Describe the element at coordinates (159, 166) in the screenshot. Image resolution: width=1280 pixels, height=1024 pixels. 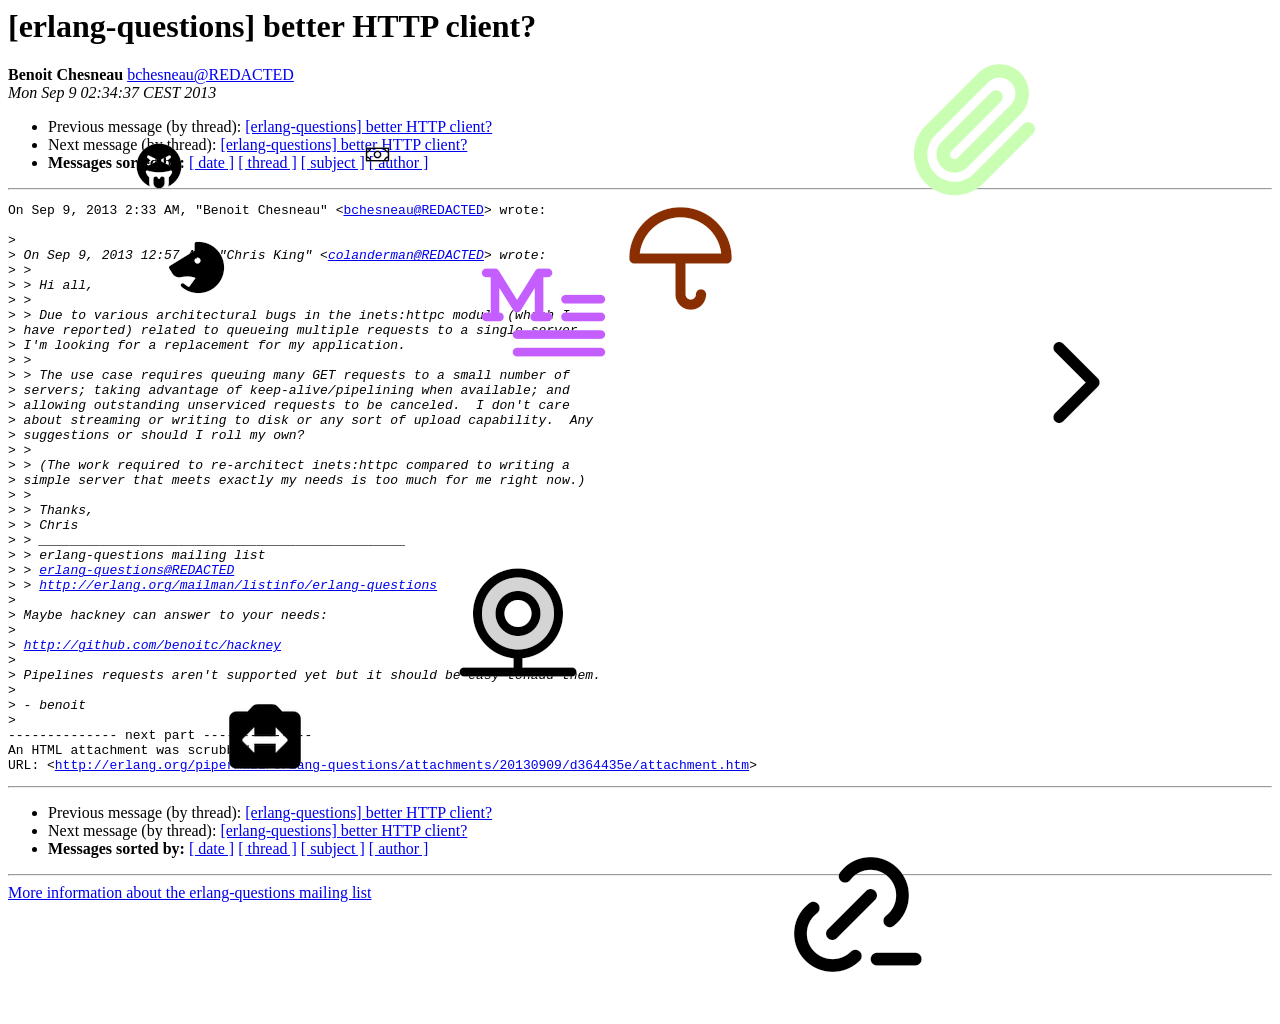
I see `insert a silly or playful emoji reaction` at that location.